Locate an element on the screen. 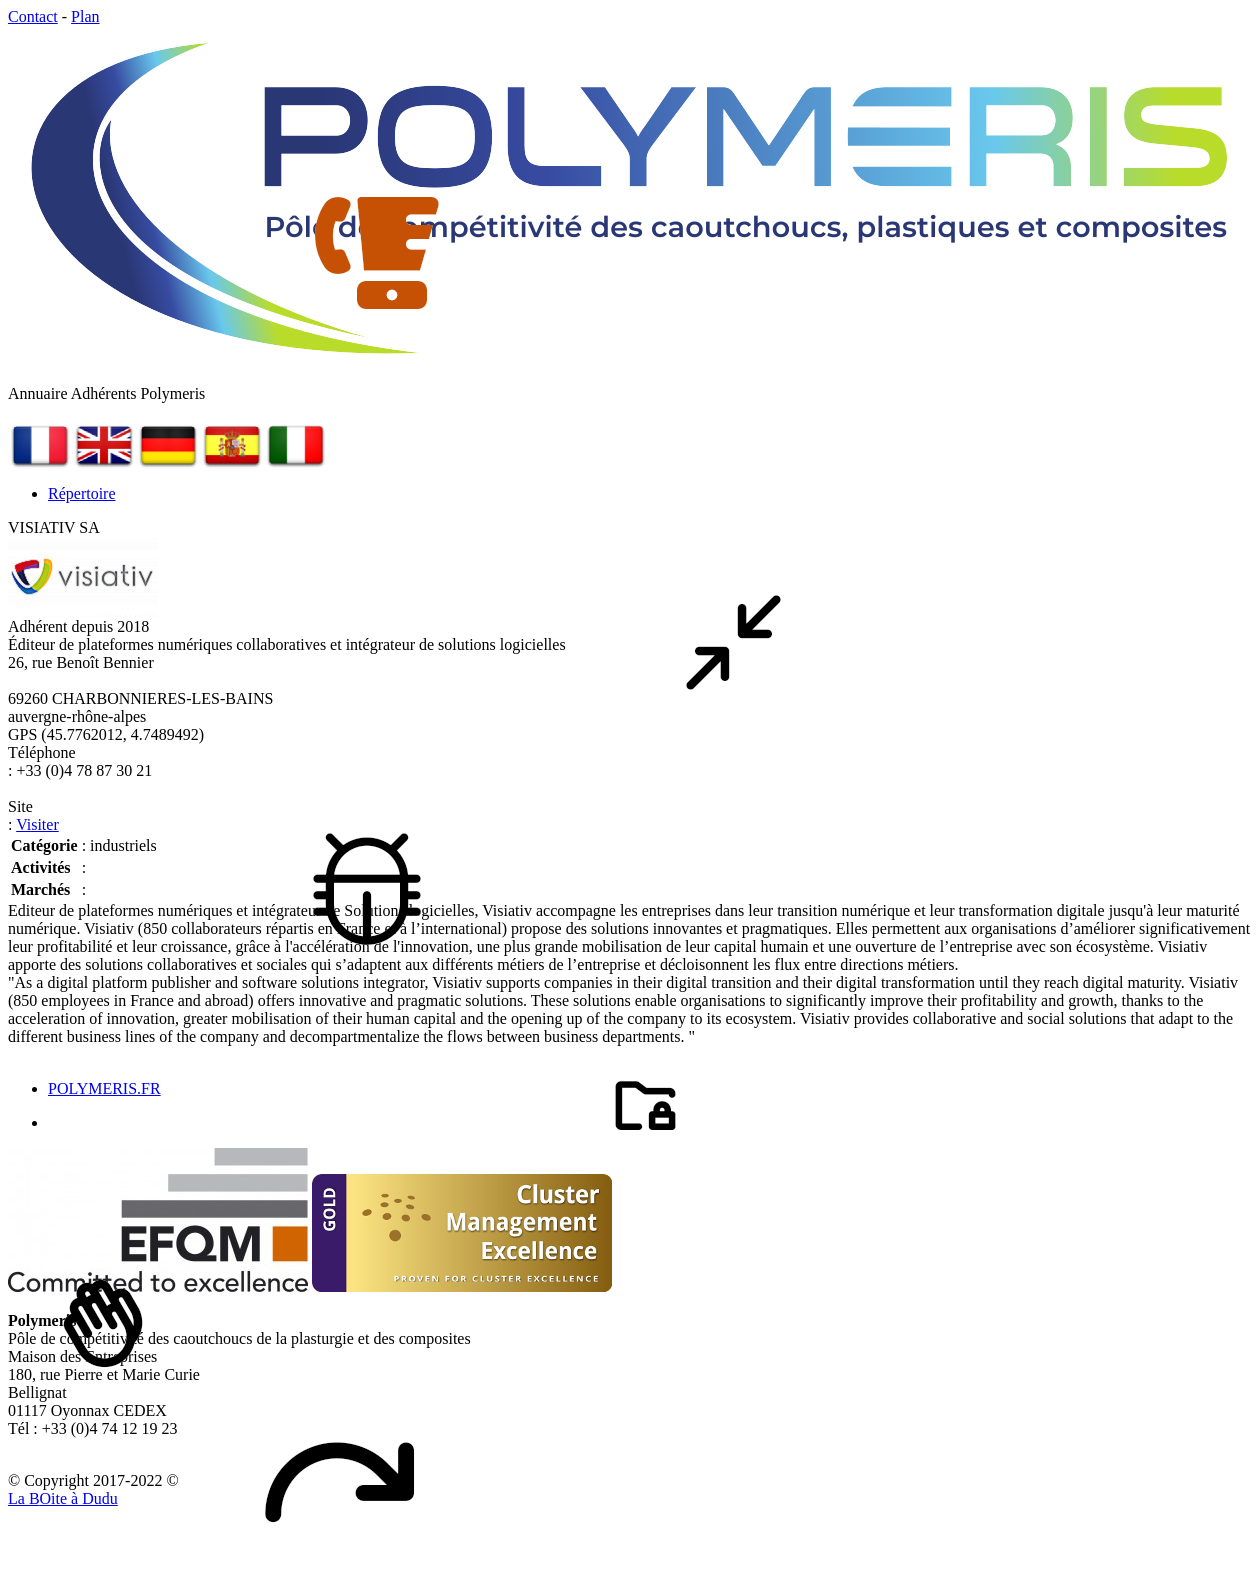 The height and width of the screenshot is (1570, 1259). give applause or show appreciation is located at coordinates (104, 1323).